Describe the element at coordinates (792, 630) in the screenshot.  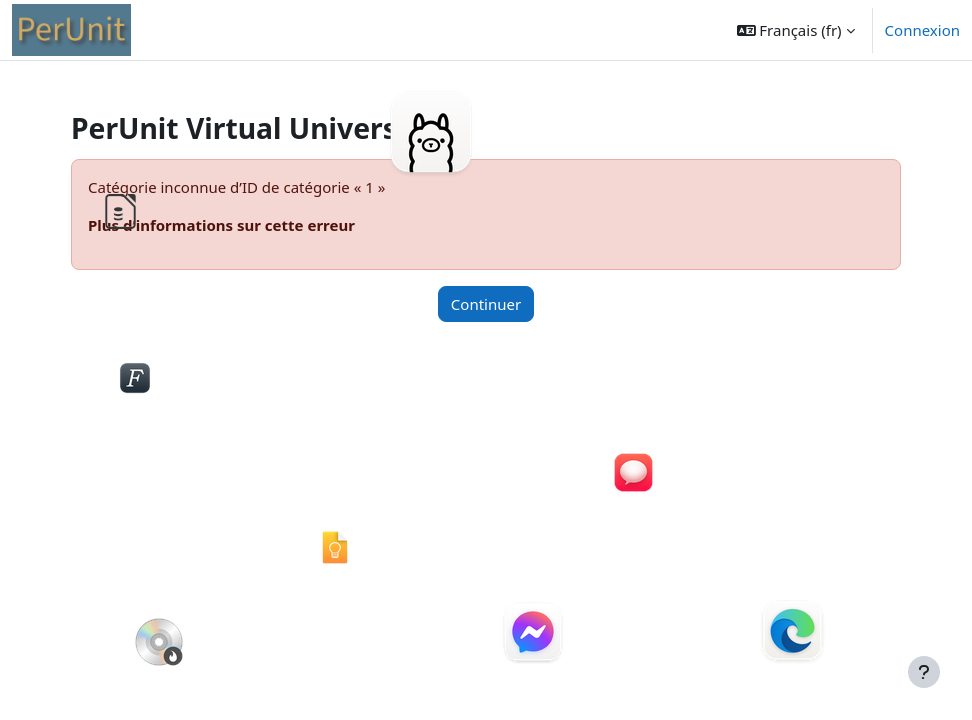
I see `open microsoft edge browser` at that location.